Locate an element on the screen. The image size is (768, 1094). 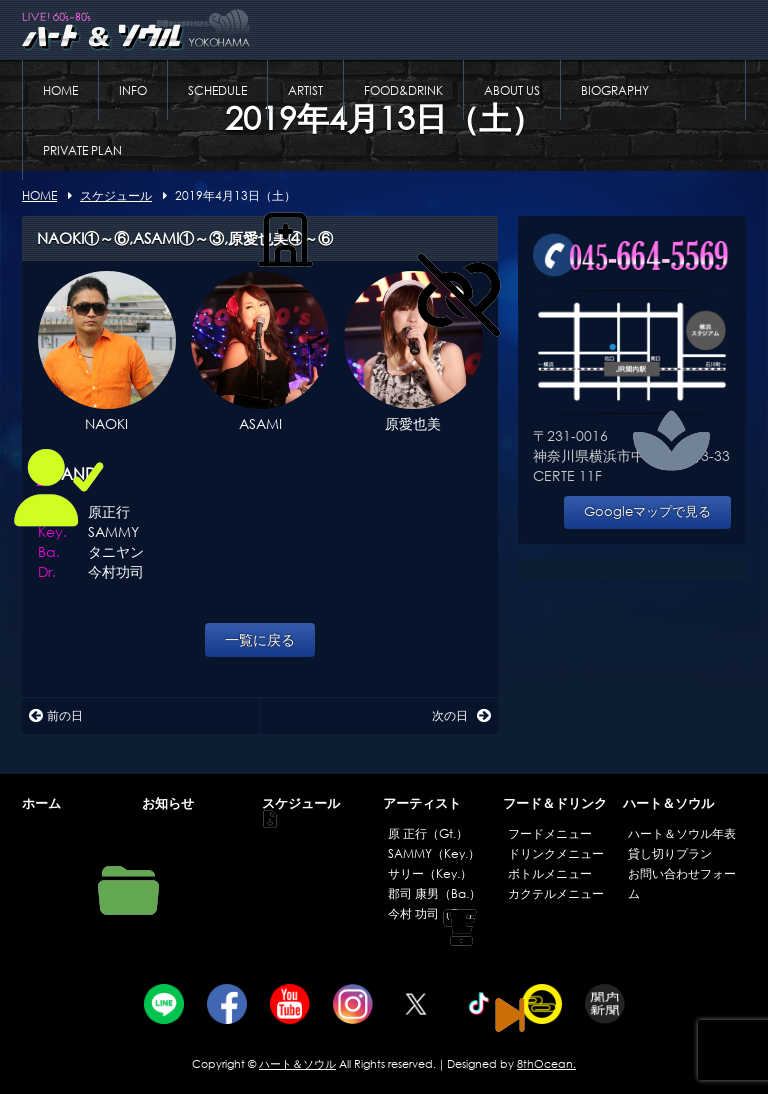
disconnect or remove a linked account is located at coordinates (459, 295).